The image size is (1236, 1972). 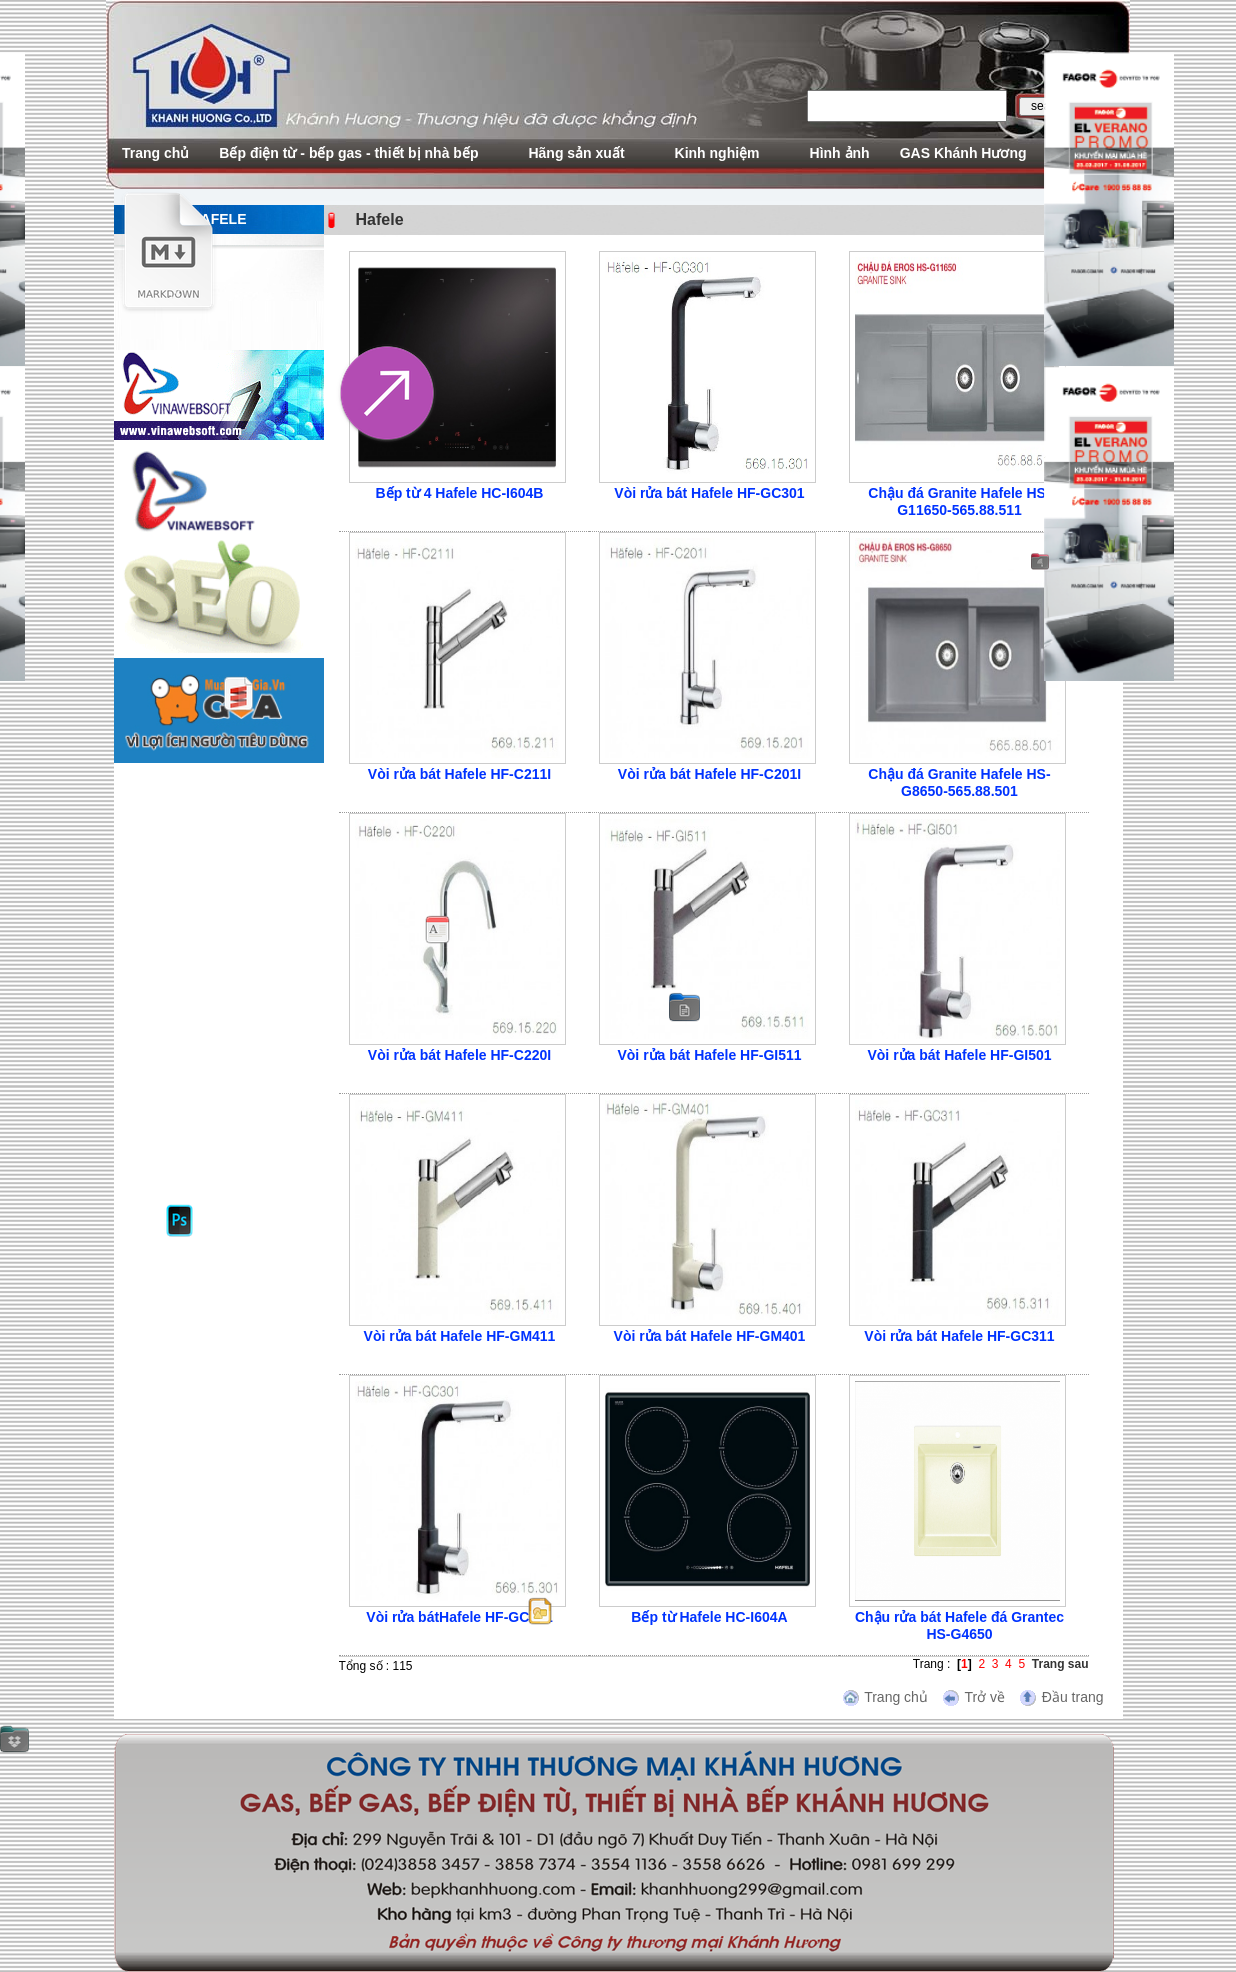 What do you see at coordinates (238, 693) in the screenshot?
I see `indicates a scala source code file` at bounding box center [238, 693].